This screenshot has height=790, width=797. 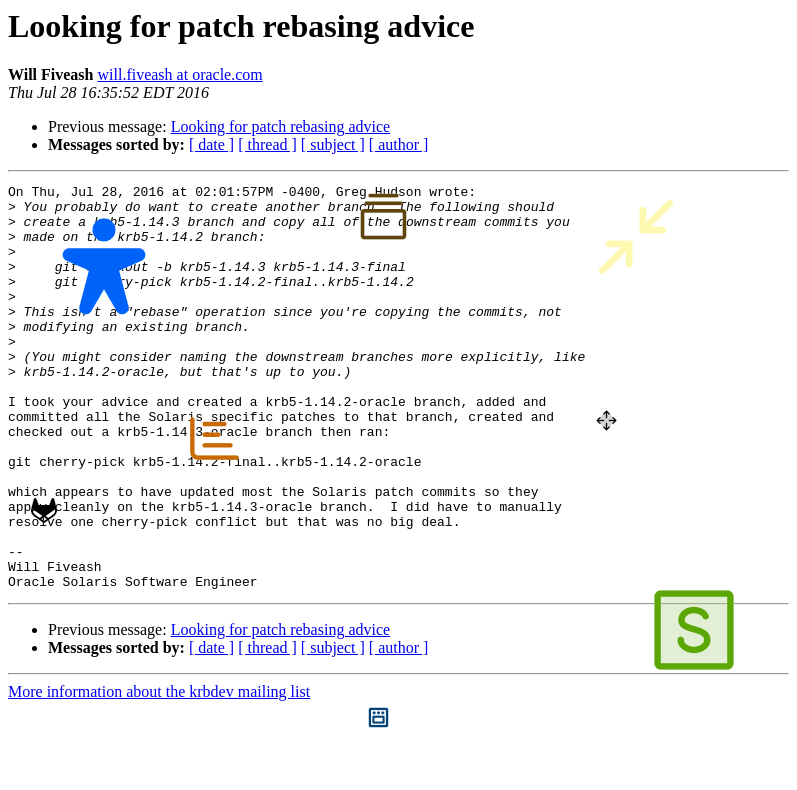 I want to click on access oven or cooking appliance controls, so click(x=378, y=717).